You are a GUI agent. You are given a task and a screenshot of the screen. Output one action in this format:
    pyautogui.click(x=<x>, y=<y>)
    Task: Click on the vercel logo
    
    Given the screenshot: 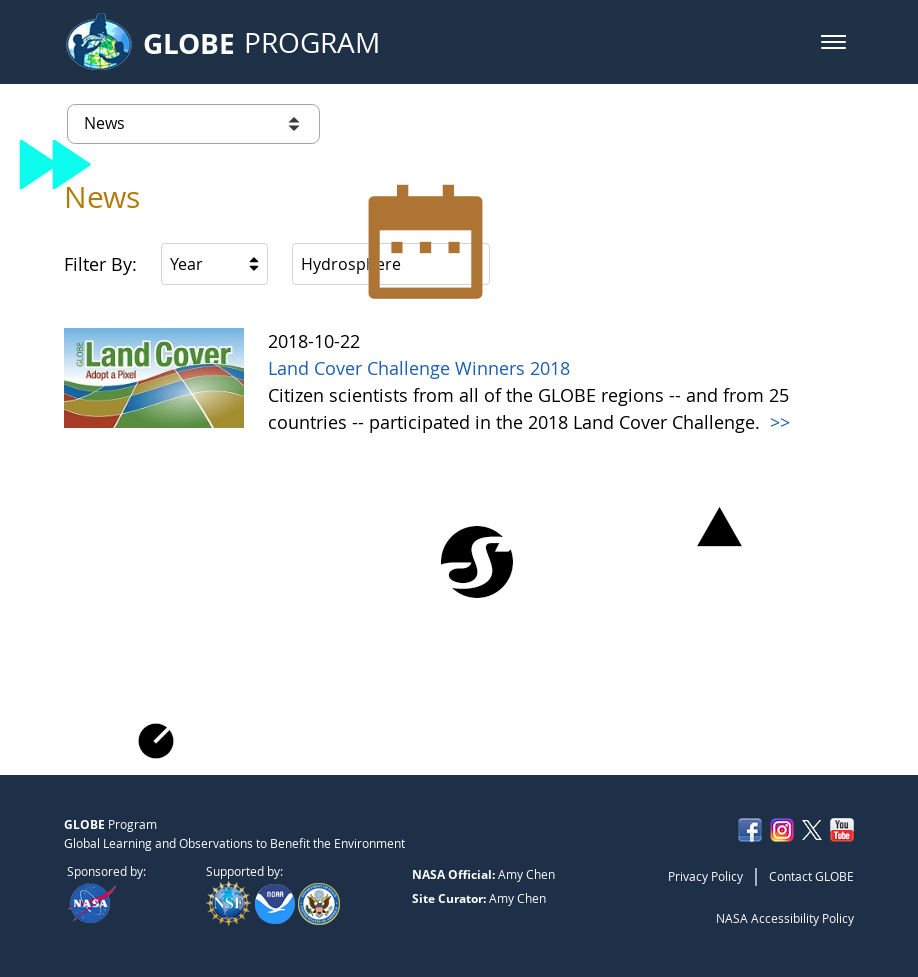 What is the action you would take?
    pyautogui.click(x=719, y=526)
    